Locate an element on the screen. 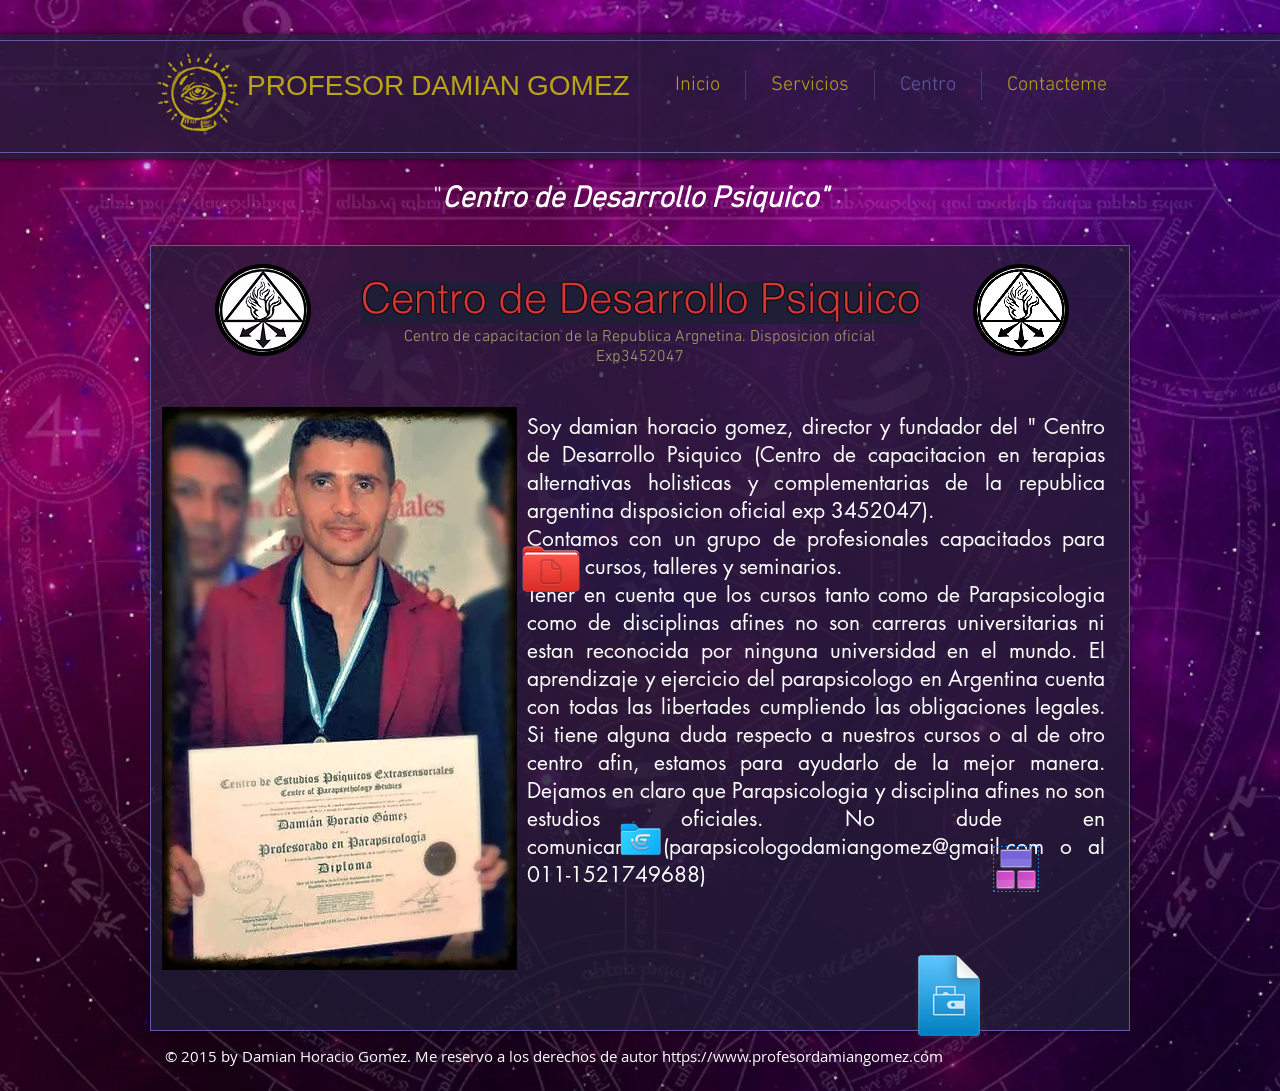  open your documents folder is located at coordinates (551, 569).